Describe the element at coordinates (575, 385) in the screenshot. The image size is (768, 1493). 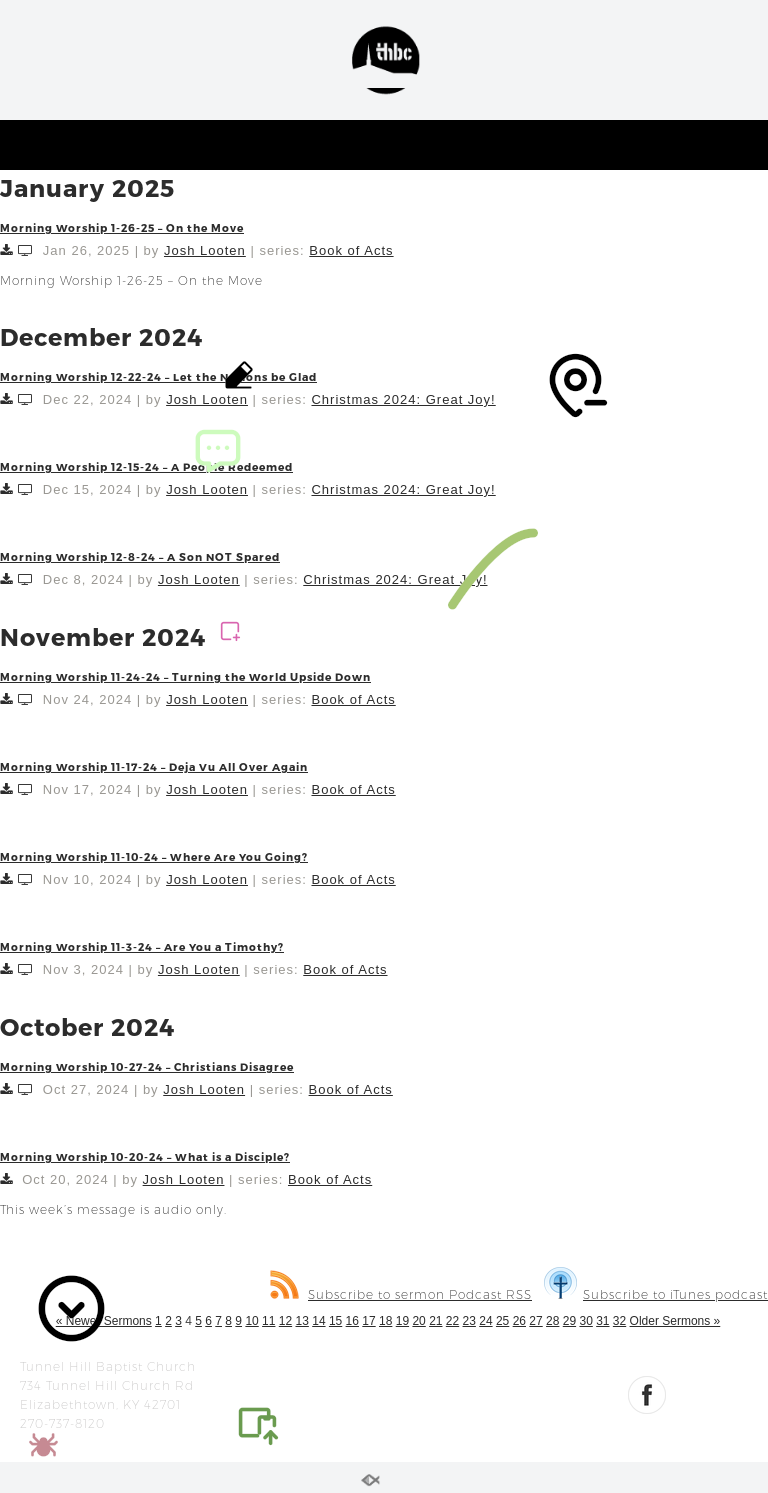
I see `remove a saved location` at that location.